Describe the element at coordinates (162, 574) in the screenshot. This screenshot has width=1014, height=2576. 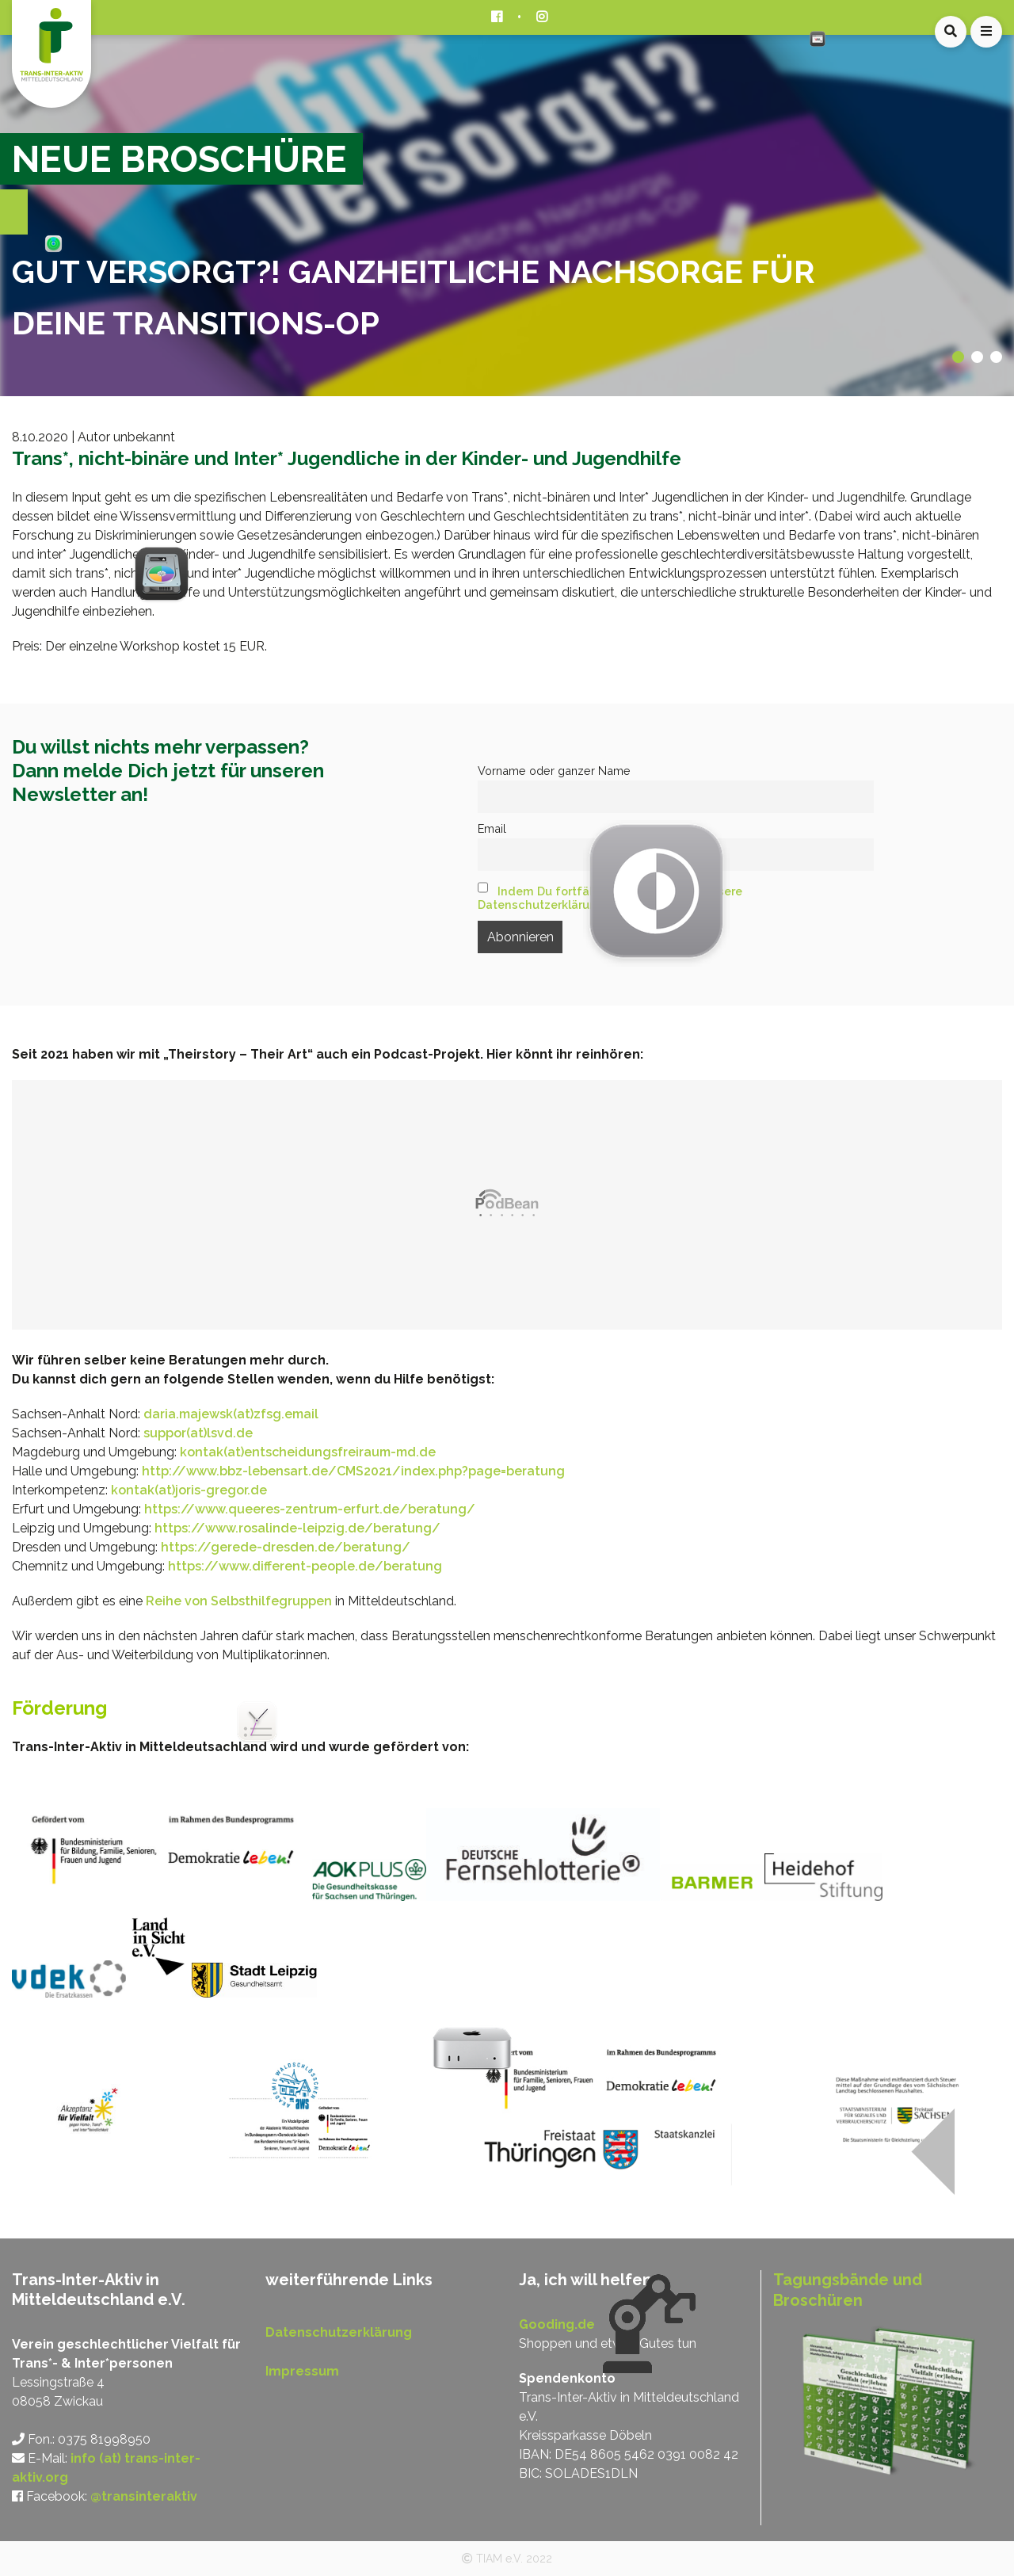
I see `open disk usage analyzer` at that location.